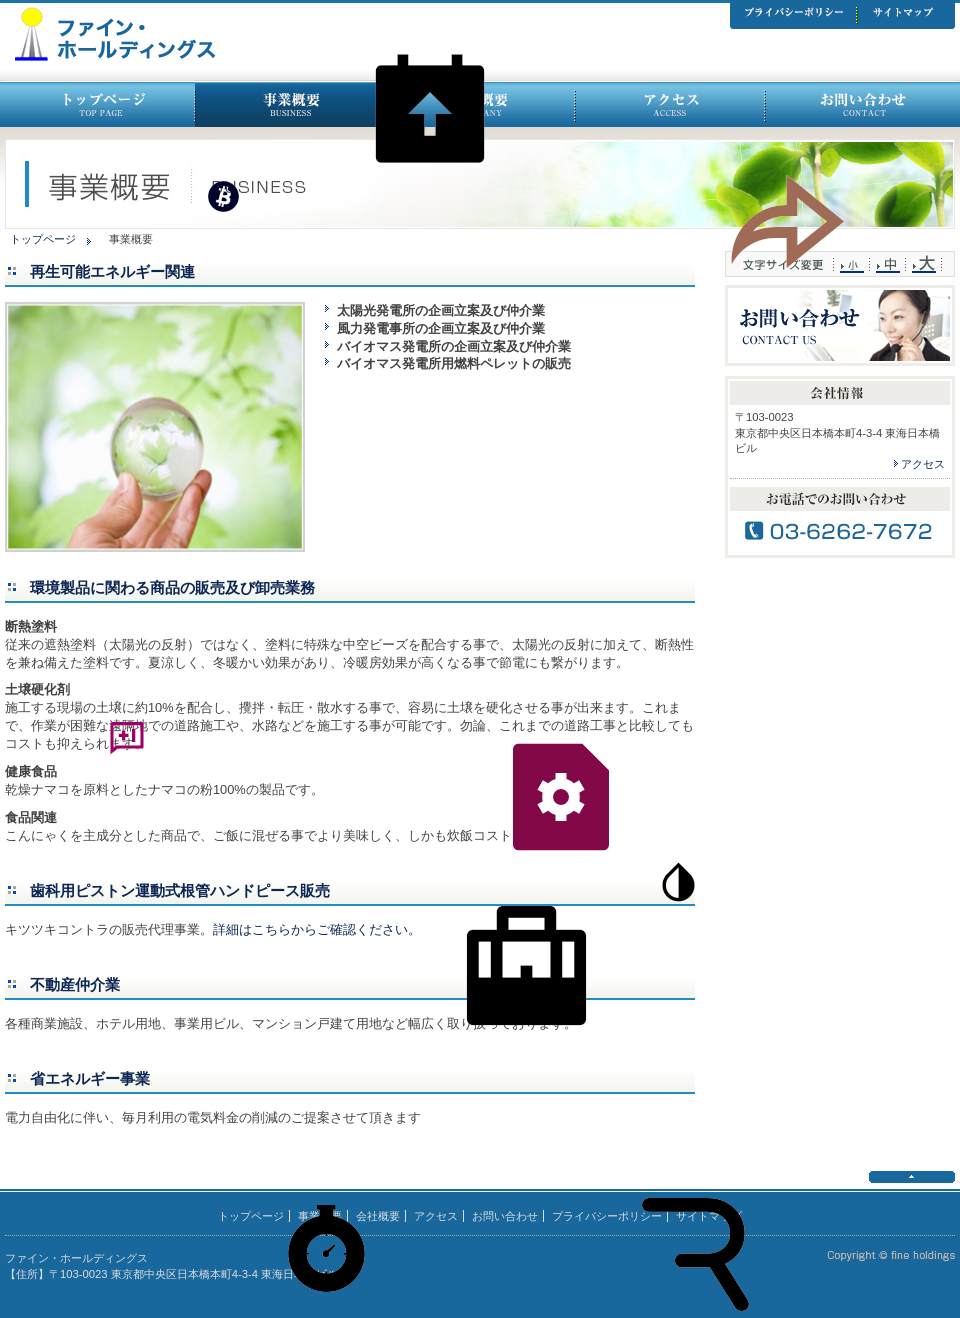 Image resolution: width=960 pixels, height=1318 pixels. Describe the element at coordinates (127, 737) in the screenshot. I see `add a follow-up message to a conversation` at that location.